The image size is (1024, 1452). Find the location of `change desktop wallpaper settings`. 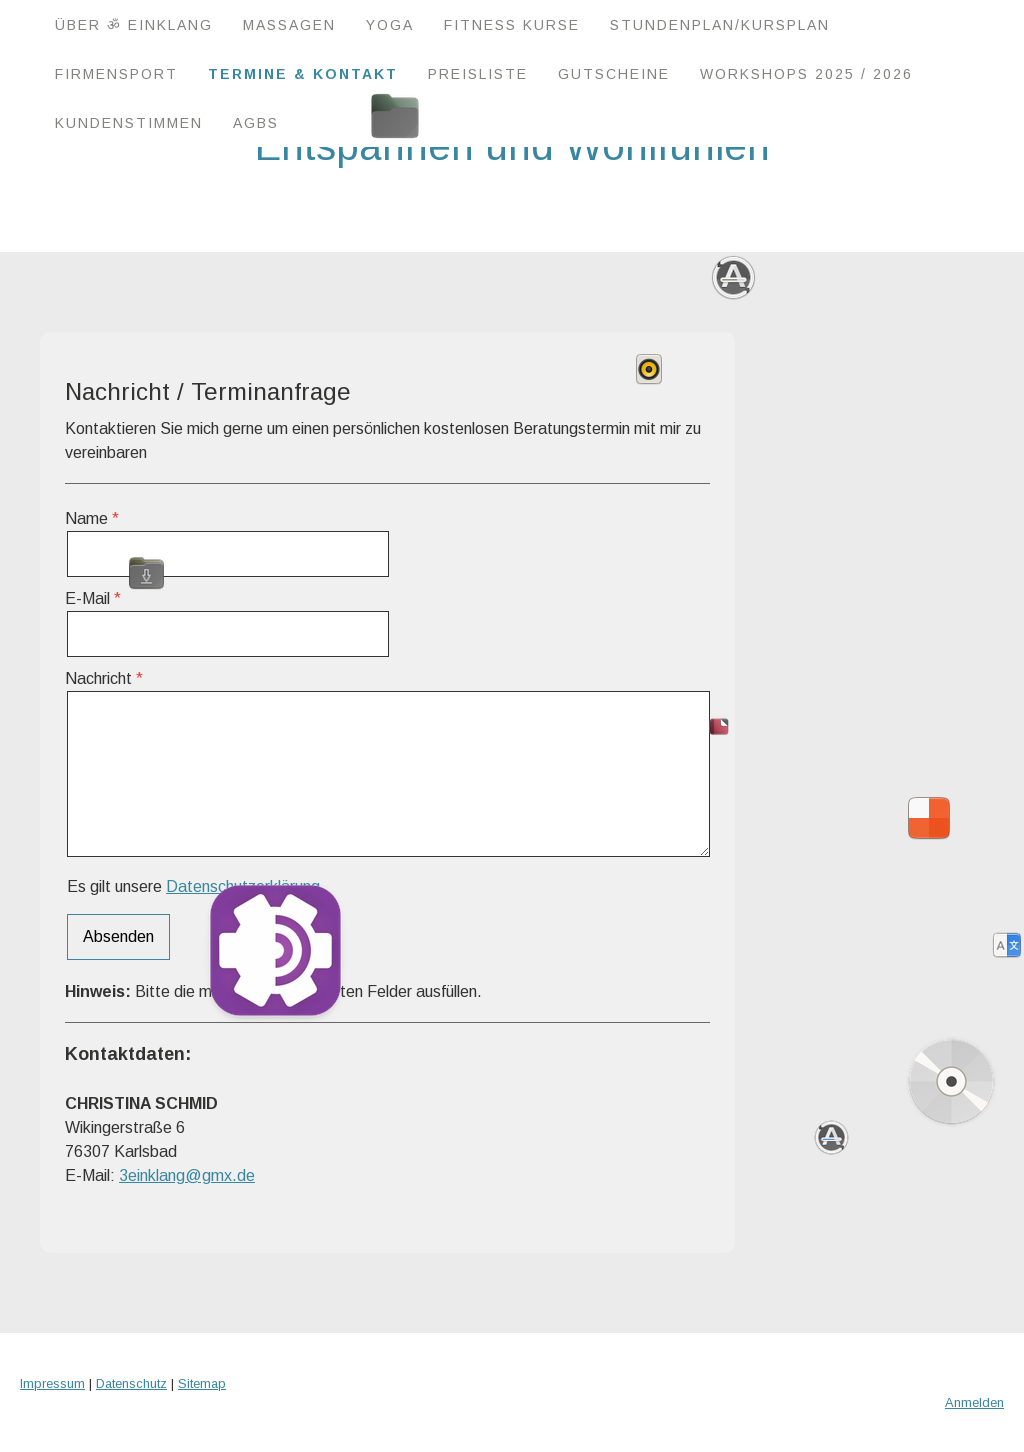

change desktop wallpaper settings is located at coordinates (719, 726).